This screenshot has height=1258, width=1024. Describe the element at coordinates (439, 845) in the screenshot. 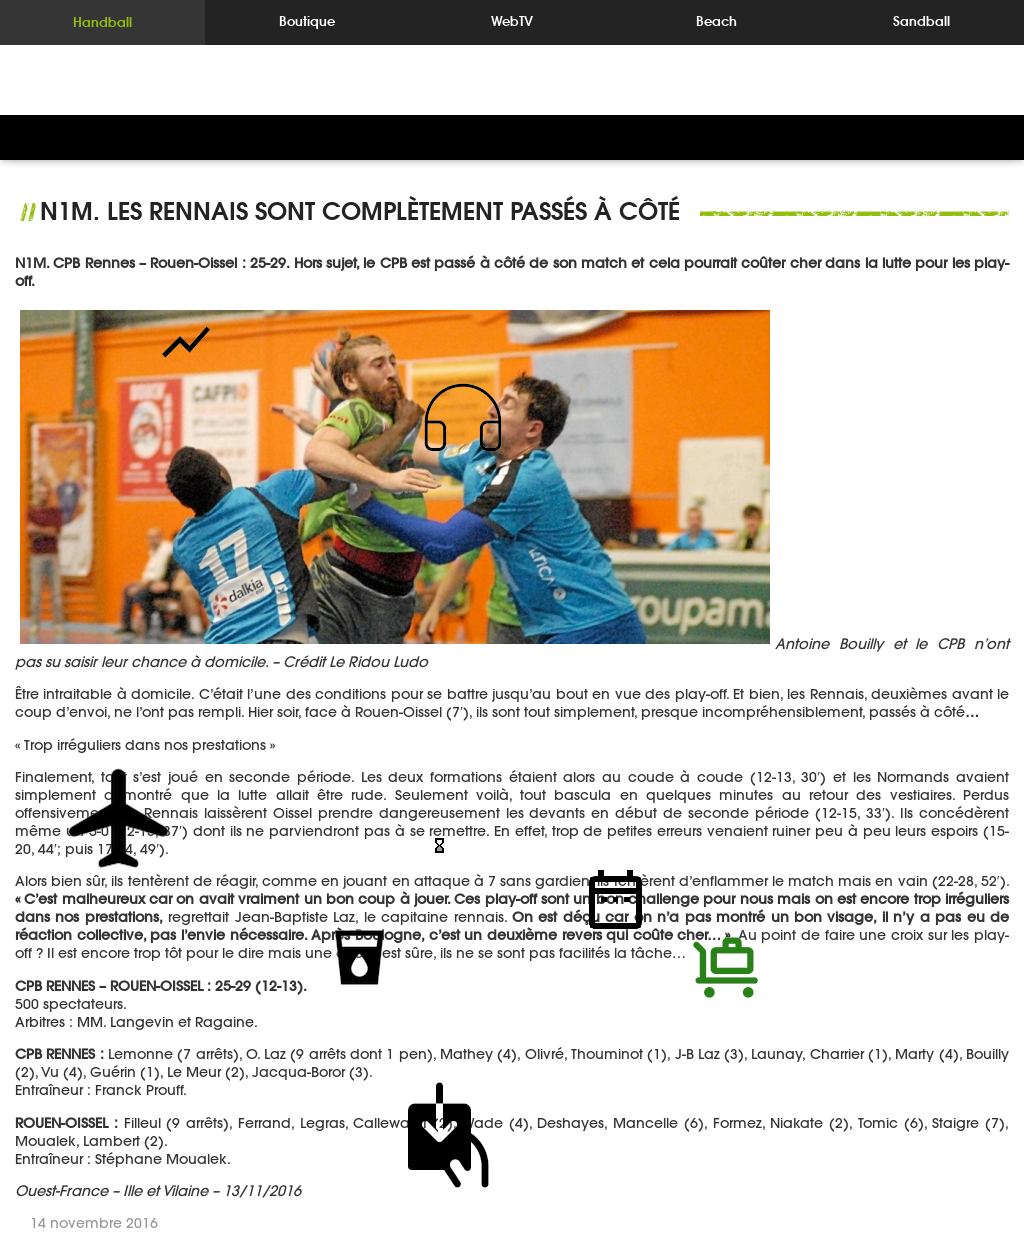

I see `indicates time is running out or nearing completion` at that location.